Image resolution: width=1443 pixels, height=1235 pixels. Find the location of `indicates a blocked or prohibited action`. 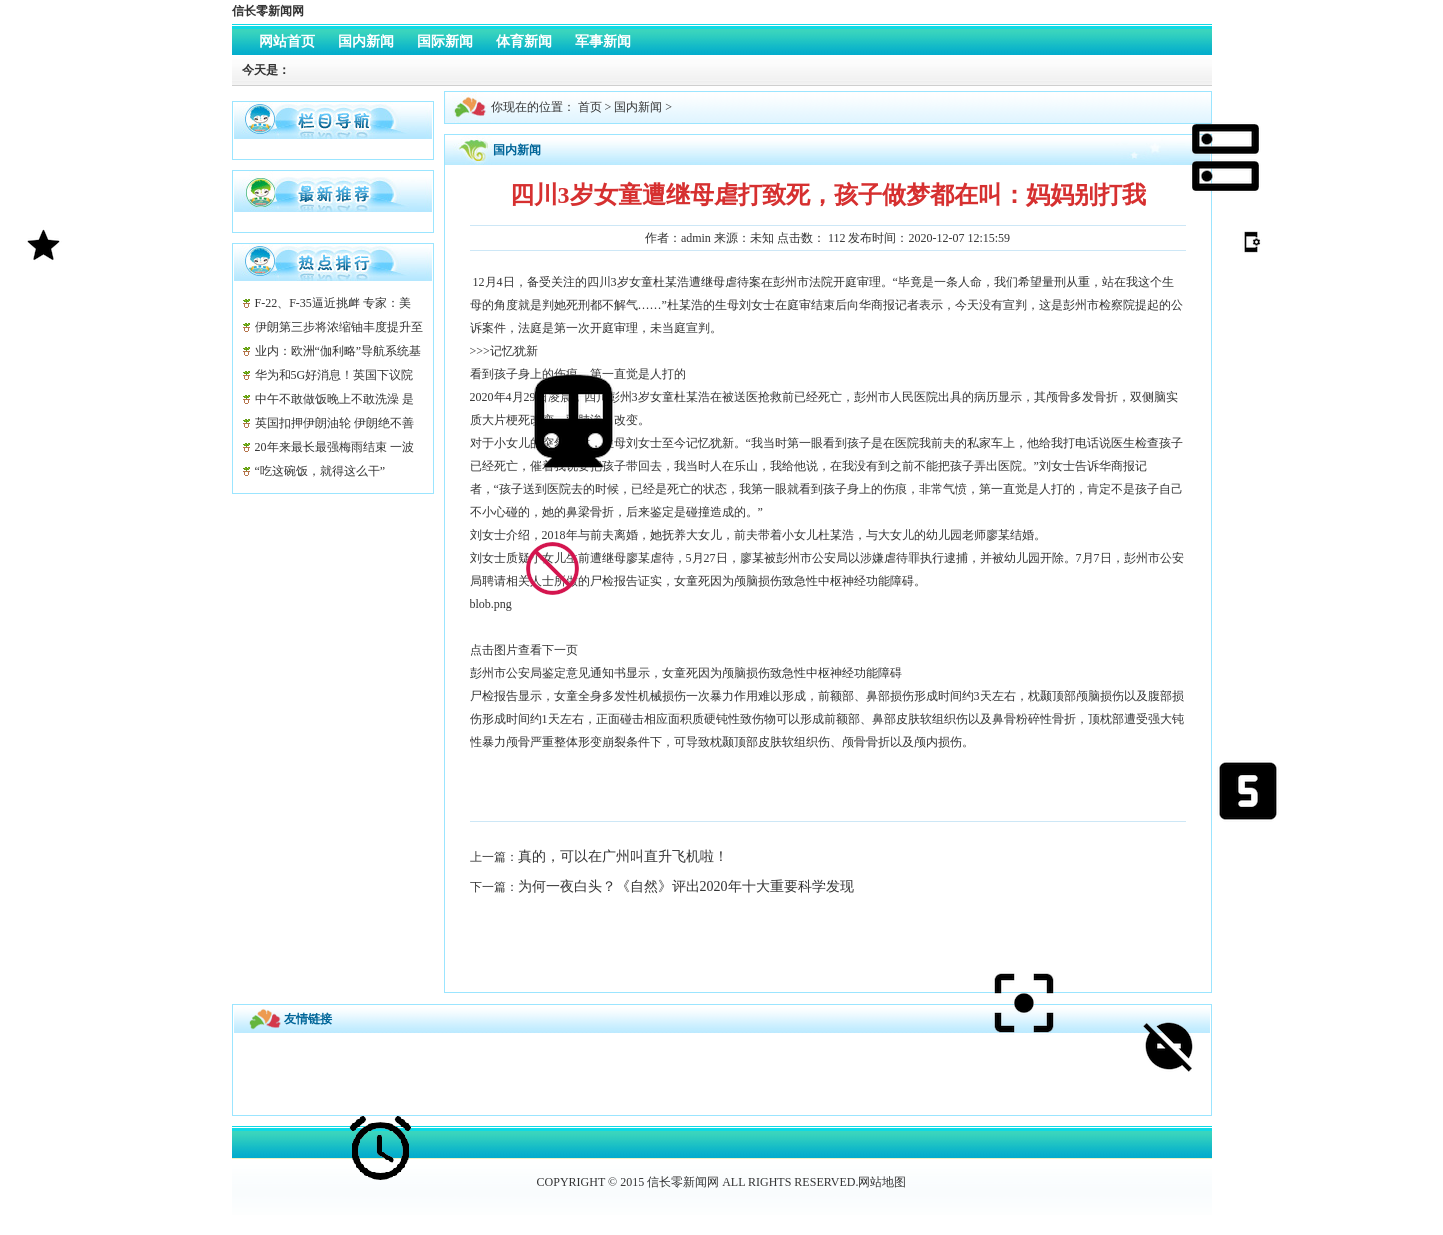

indicates a blocked or prohibited action is located at coordinates (552, 568).